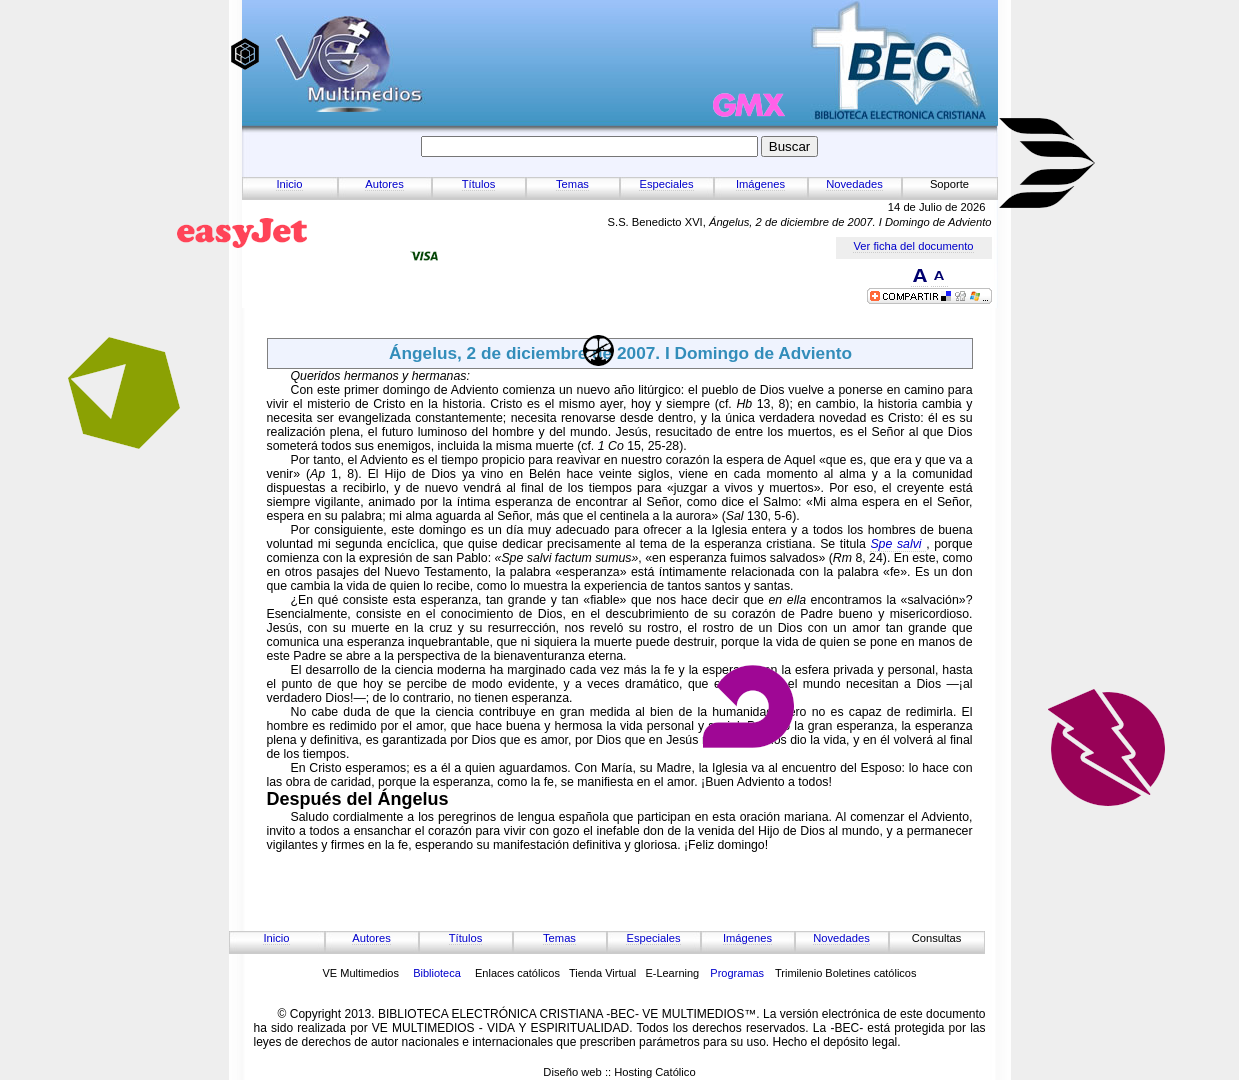 The image size is (1239, 1080). Describe the element at coordinates (748, 706) in the screenshot. I see `access AdRoll advertising platform` at that location.